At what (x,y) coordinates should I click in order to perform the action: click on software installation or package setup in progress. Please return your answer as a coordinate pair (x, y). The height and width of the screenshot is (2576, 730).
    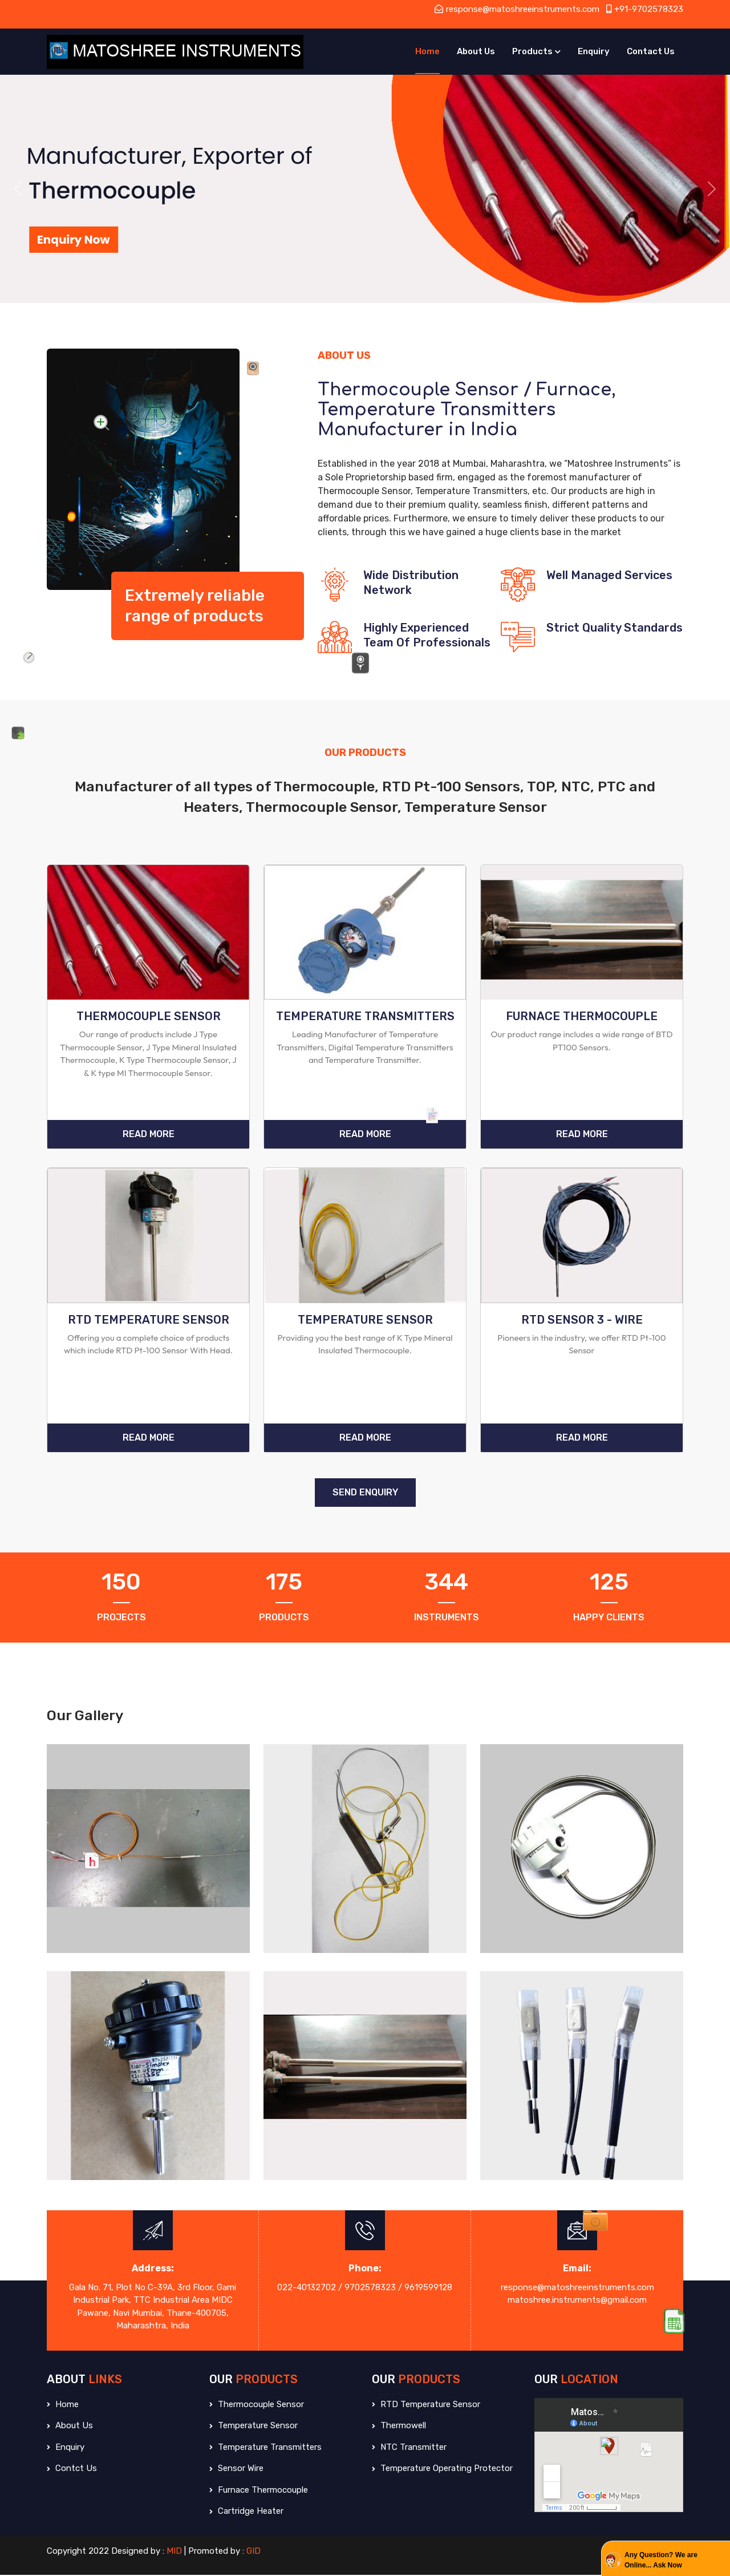
    Looking at the image, I should click on (253, 368).